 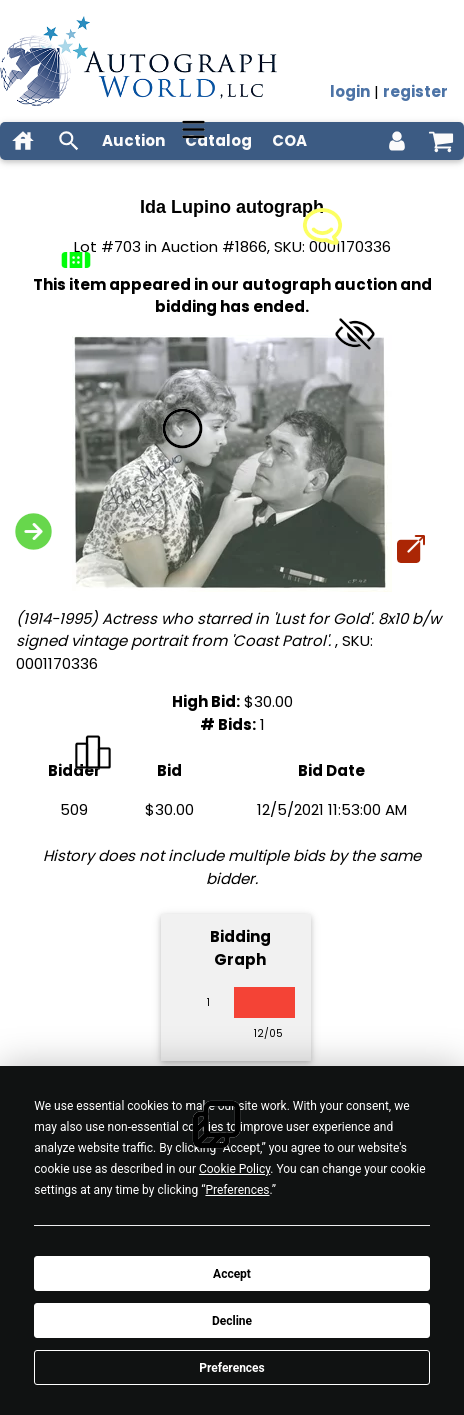 What do you see at coordinates (355, 334) in the screenshot?
I see `hide password or sensitive content` at bounding box center [355, 334].